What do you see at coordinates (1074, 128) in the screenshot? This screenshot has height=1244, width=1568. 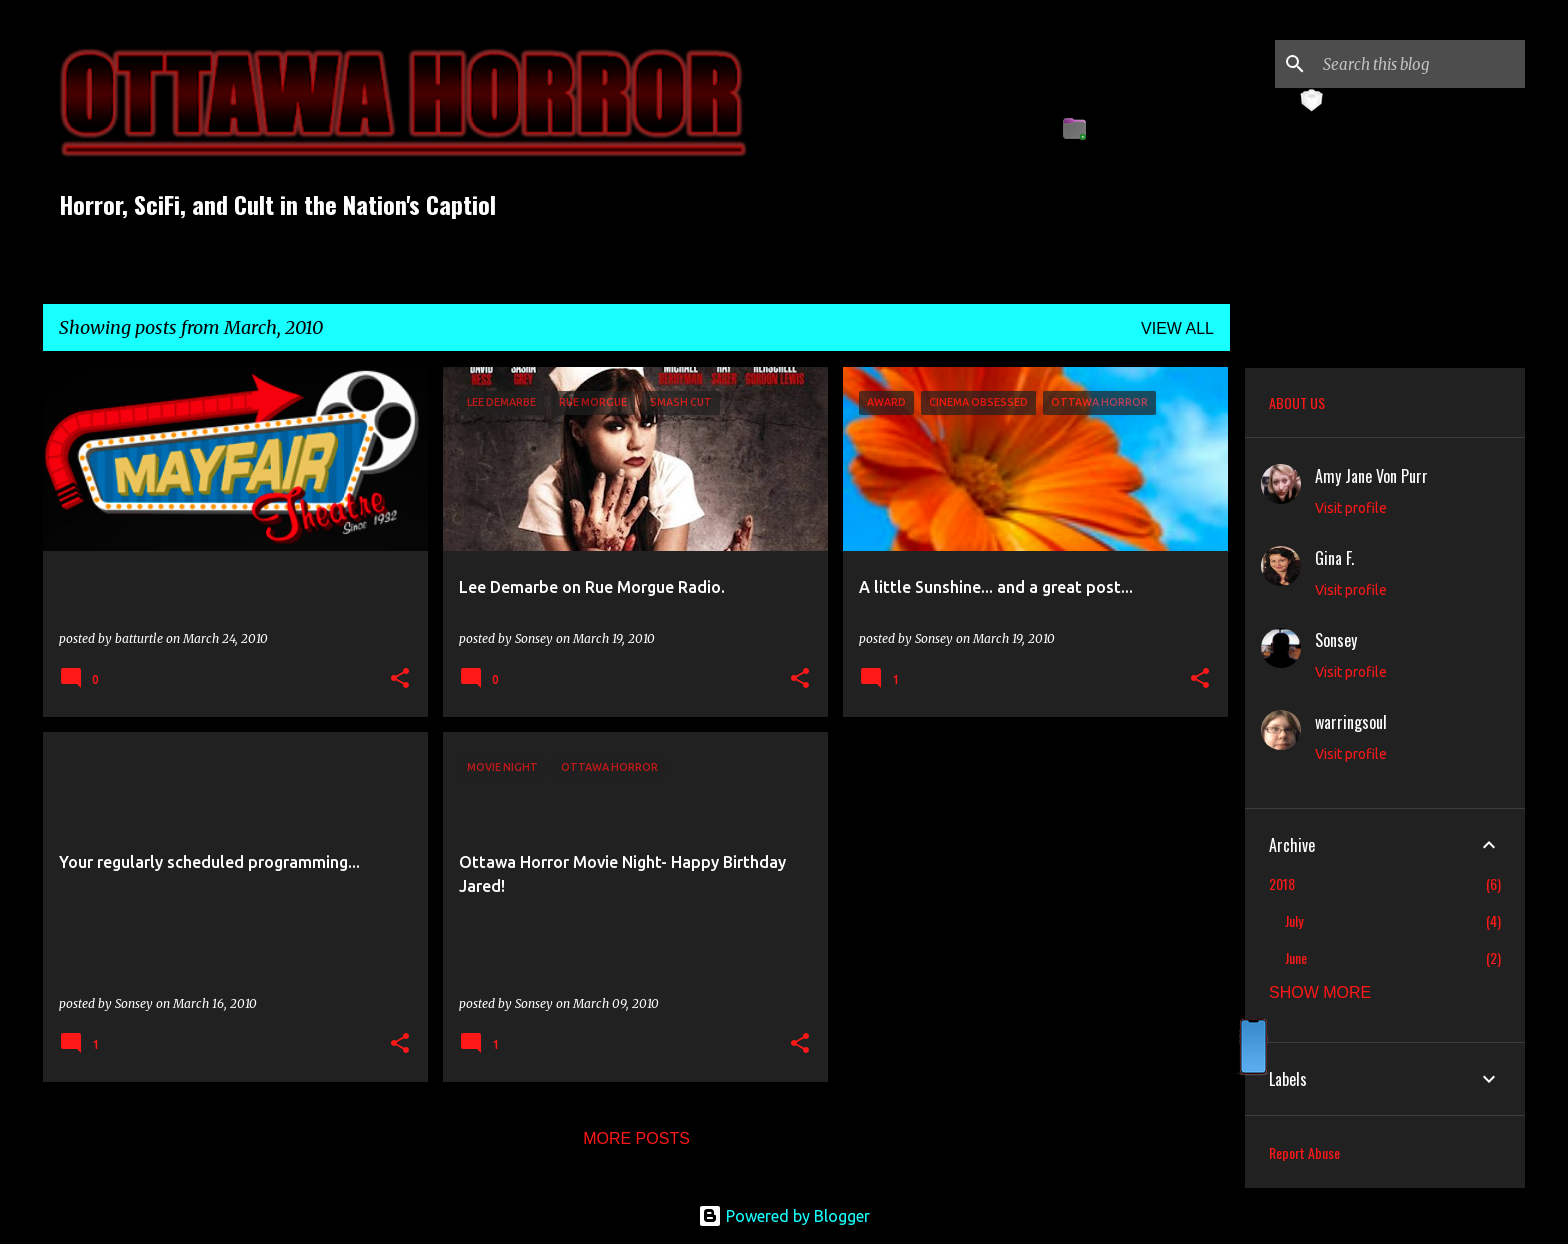 I see `create a new folder` at bounding box center [1074, 128].